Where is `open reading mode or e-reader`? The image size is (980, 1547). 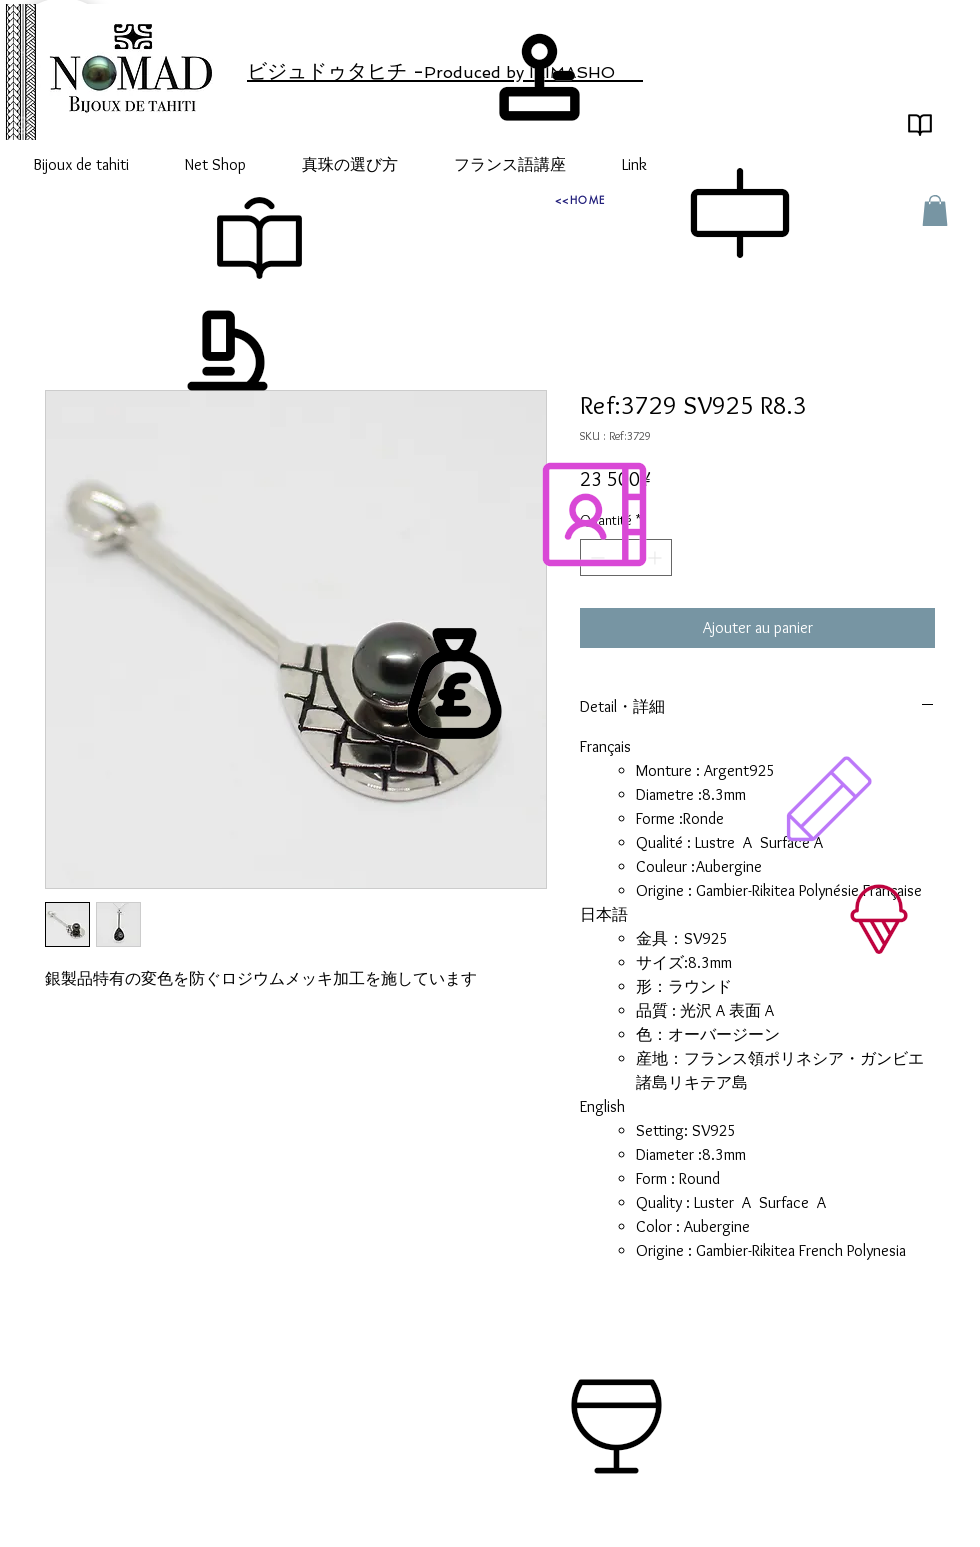 open reading mode or e-reader is located at coordinates (920, 125).